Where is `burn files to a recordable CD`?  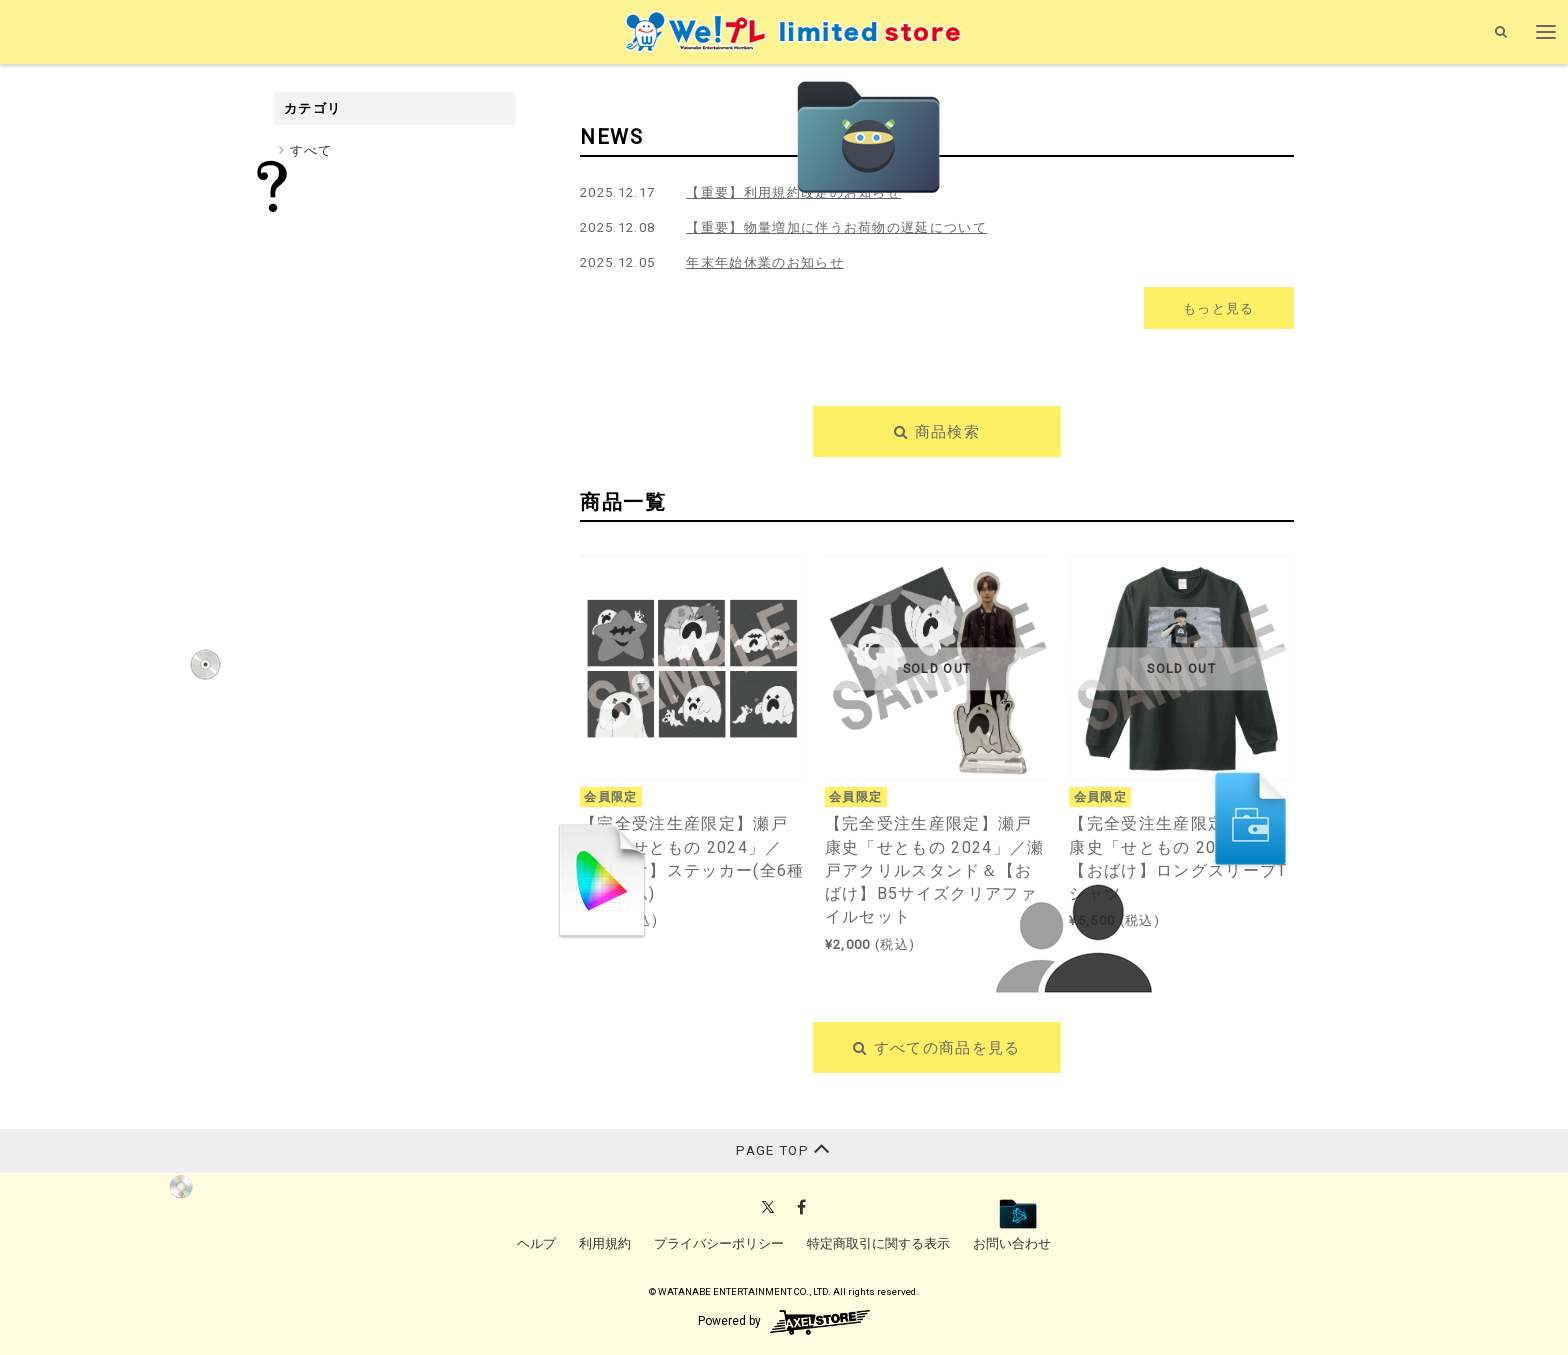 burn files to a recordable CD is located at coordinates (181, 1187).